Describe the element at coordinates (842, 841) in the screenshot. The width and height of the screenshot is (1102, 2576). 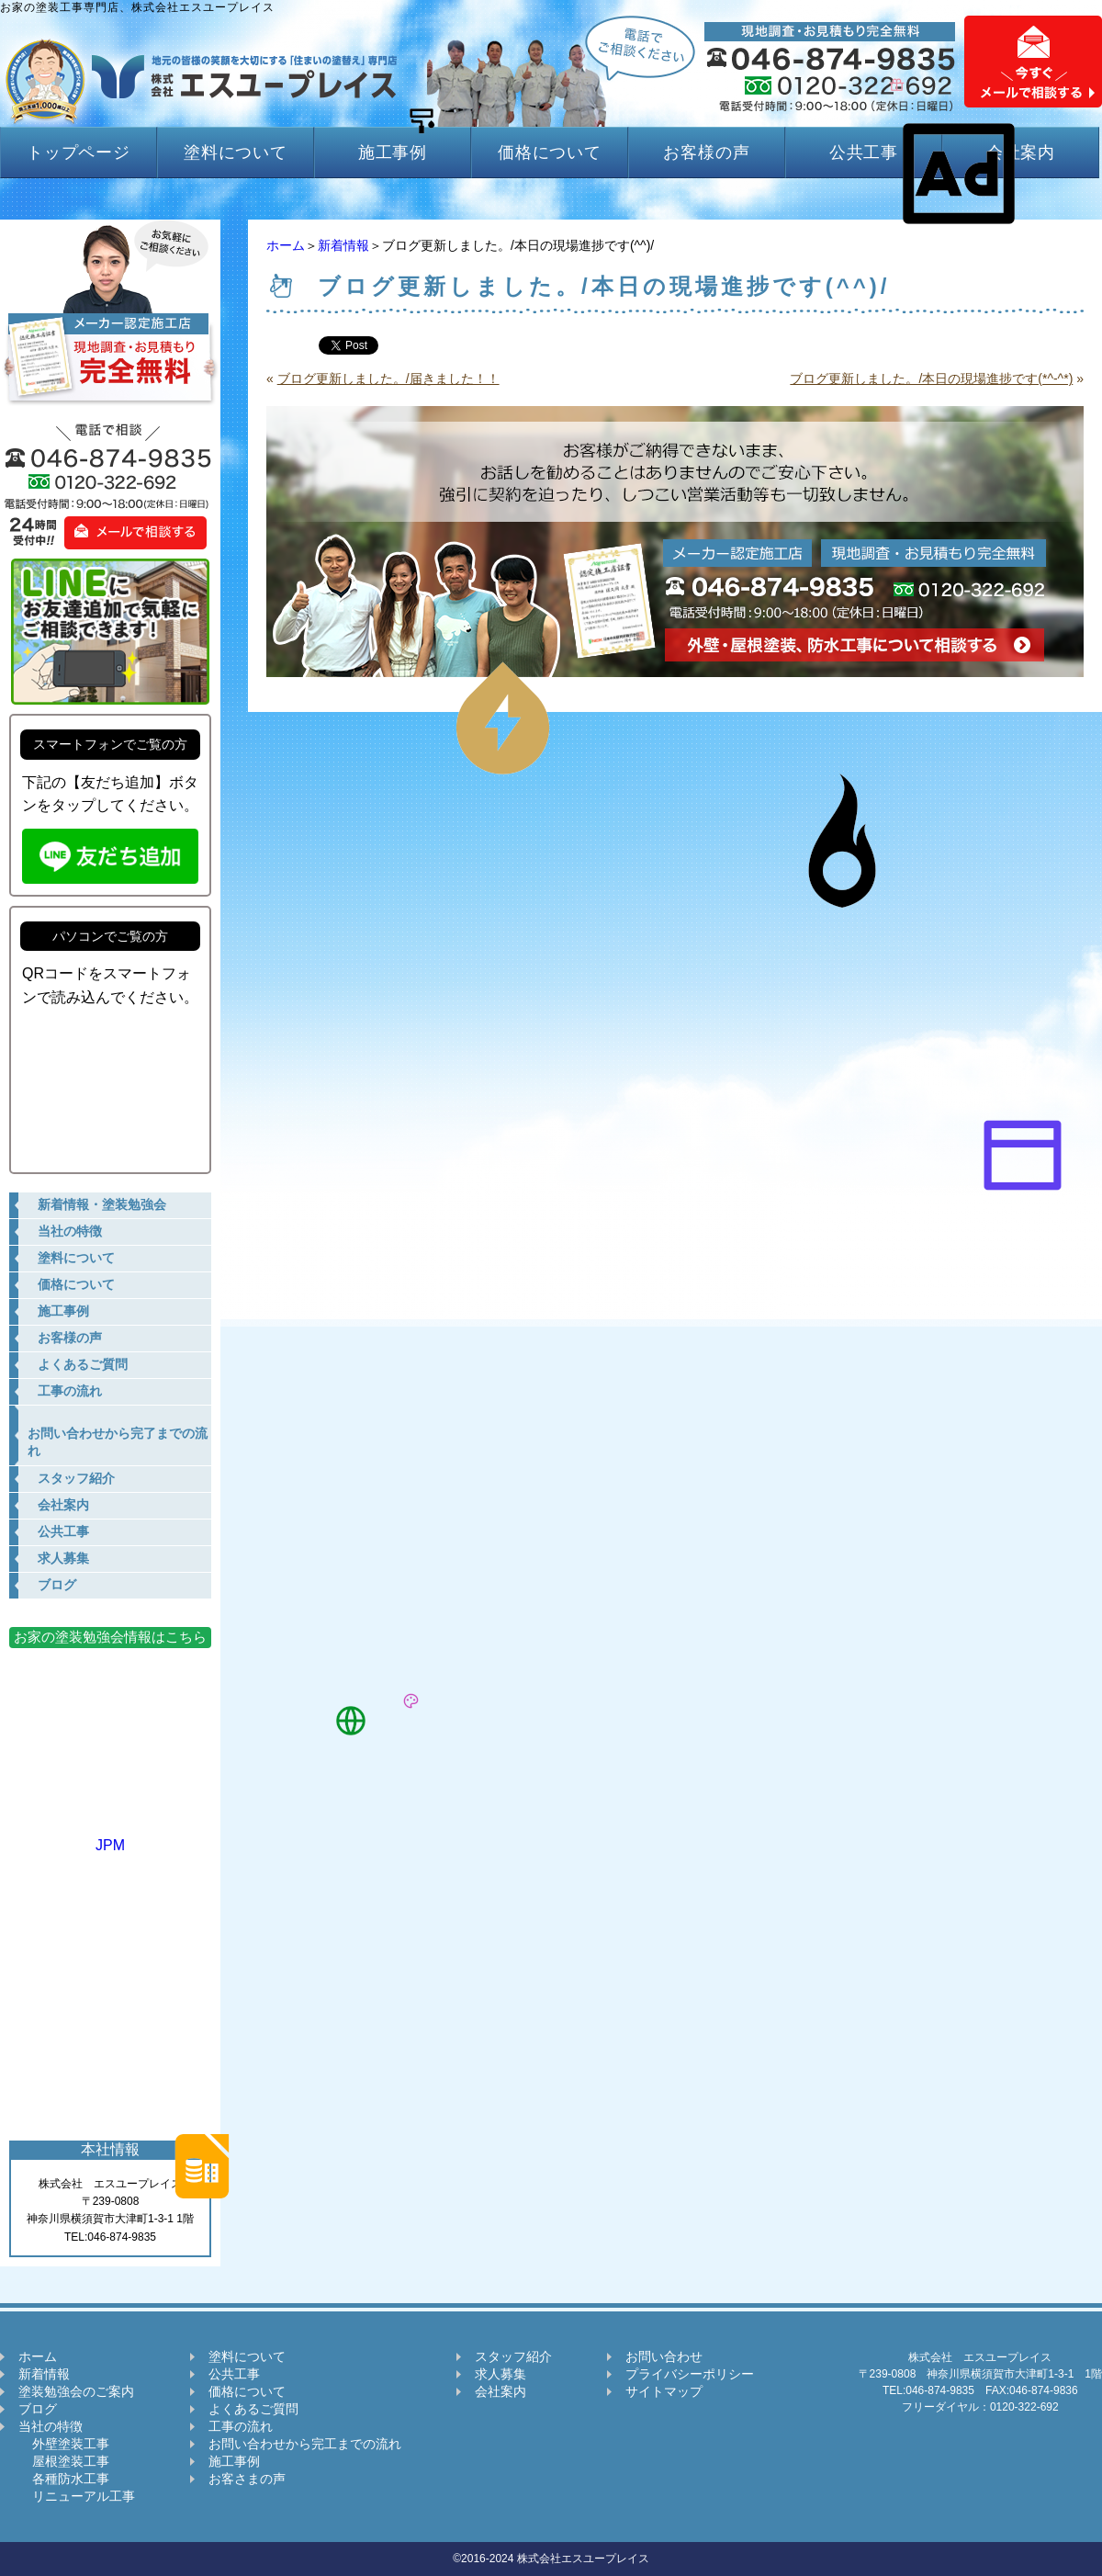
I see `sparkpost email delivery service logo` at that location.